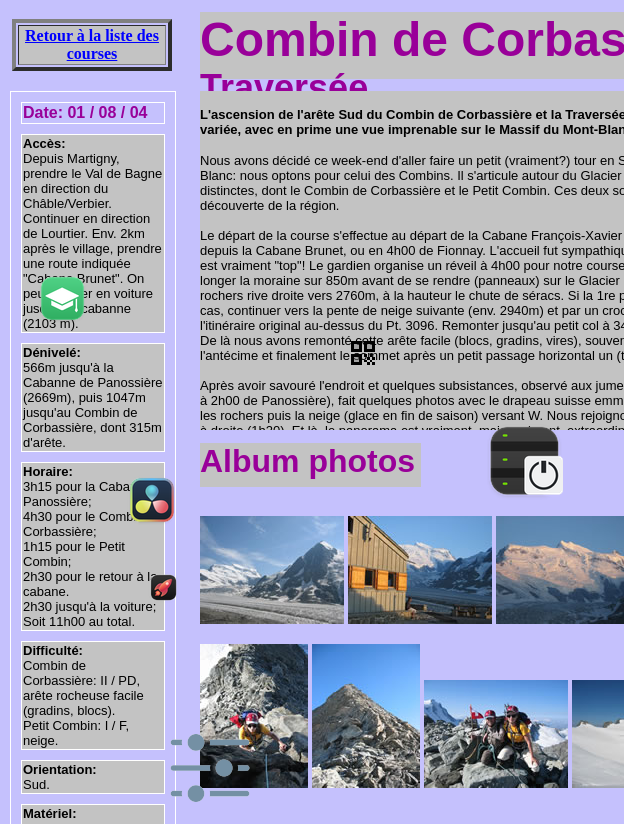 The height and width of the screenshot is (824, 624). What do you see at coordinates (62, 298) in the screenshot?
I see `open education or learning apps` at bounding box center [62, 298].